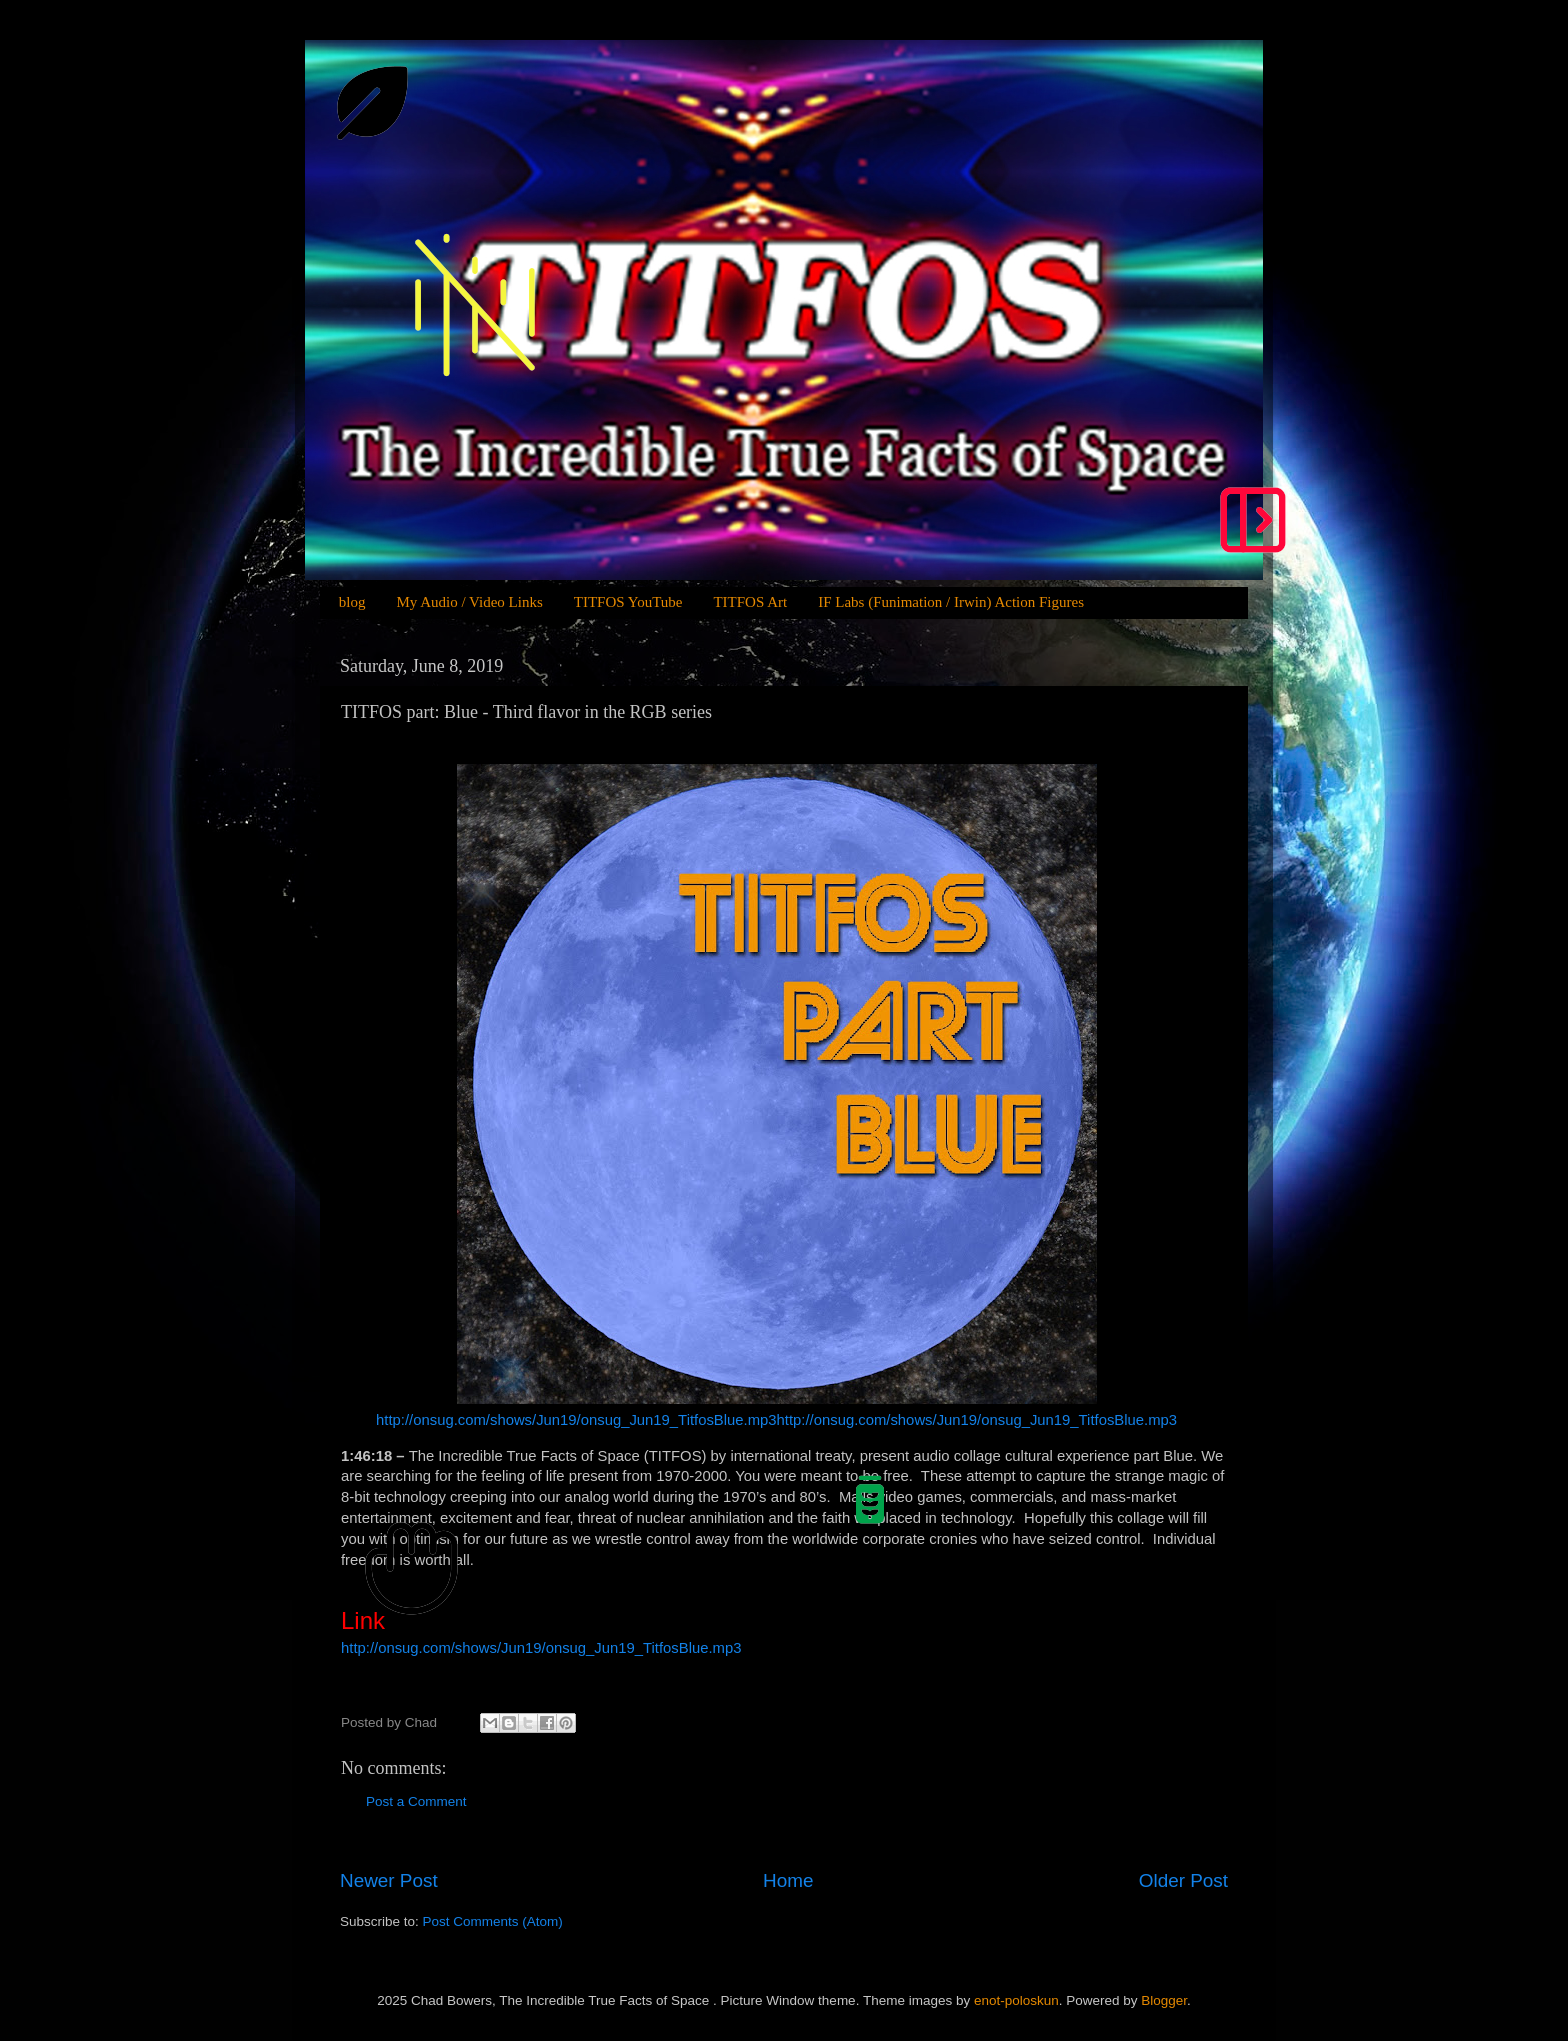 This screenshot has height=2041, width=1568. I want to click on expand the left sidebar panel, so click(1253, 520).